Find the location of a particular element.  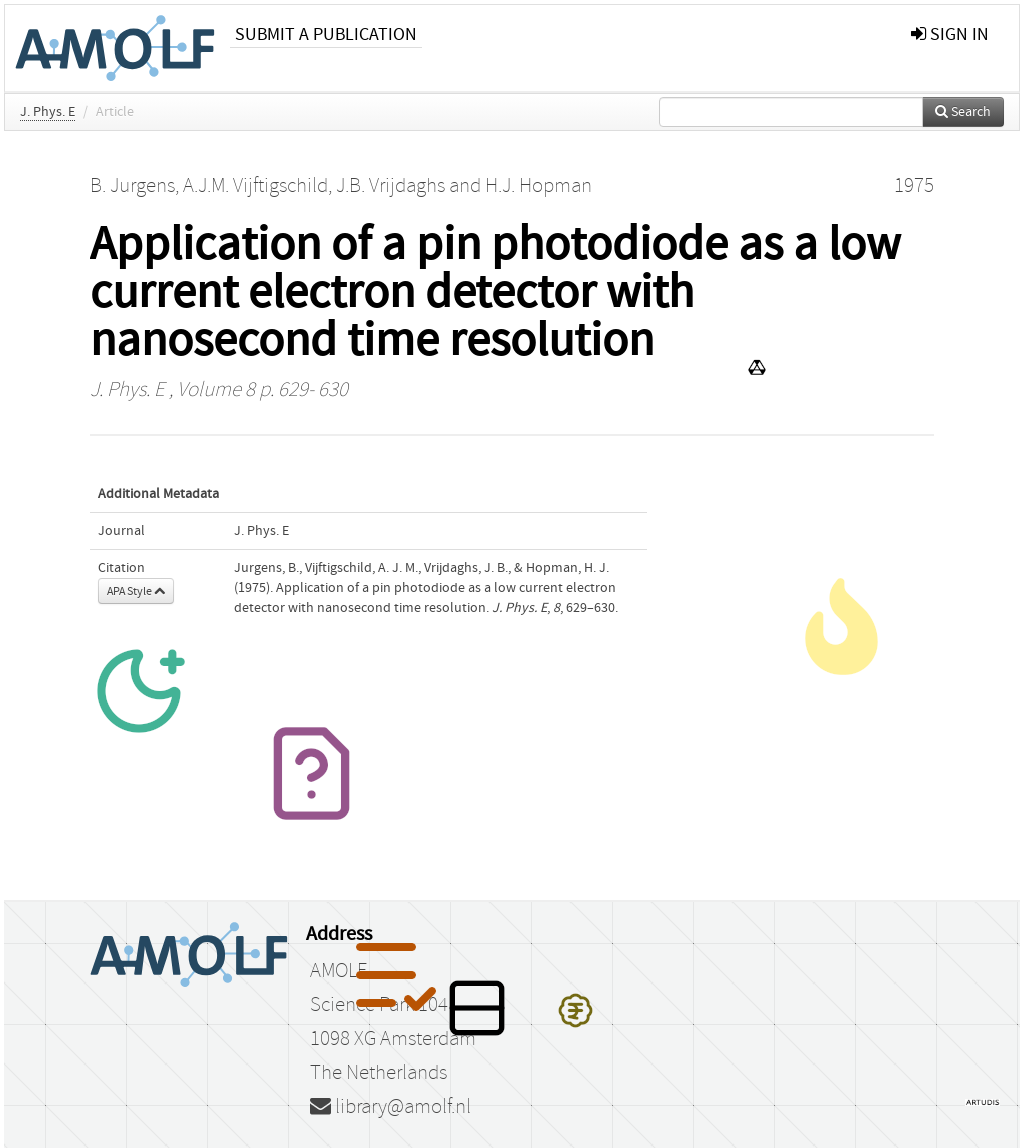

indicates trending or popular content is located at coordinates (841, 626).